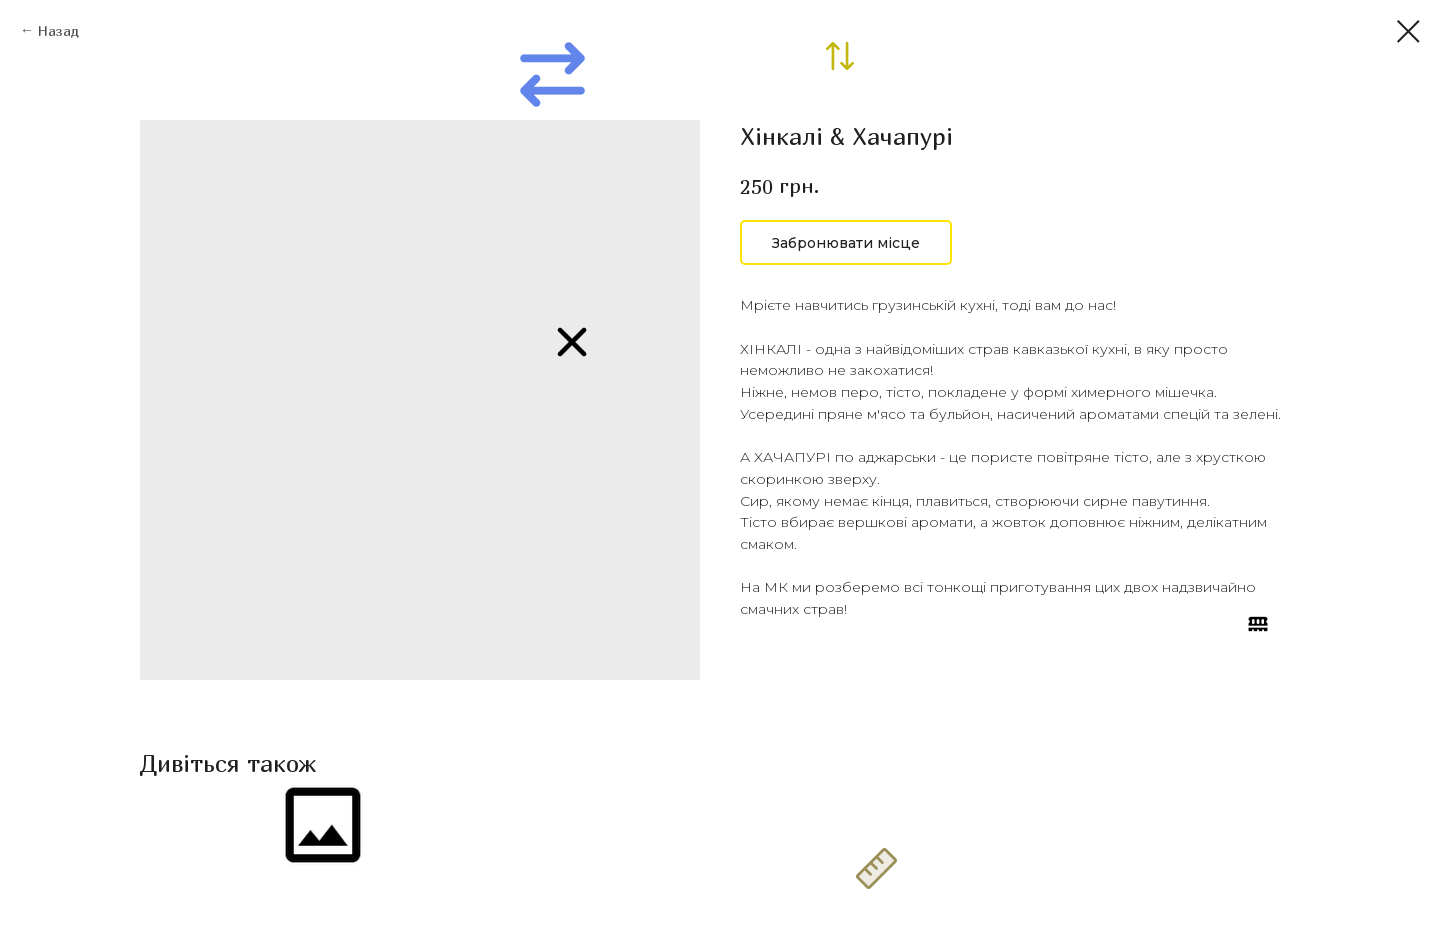 This screenshot has height=936, width=1440. Describe the element at coordinates (876, 868) in the screenshot. I see `access measurement tools` at that location.